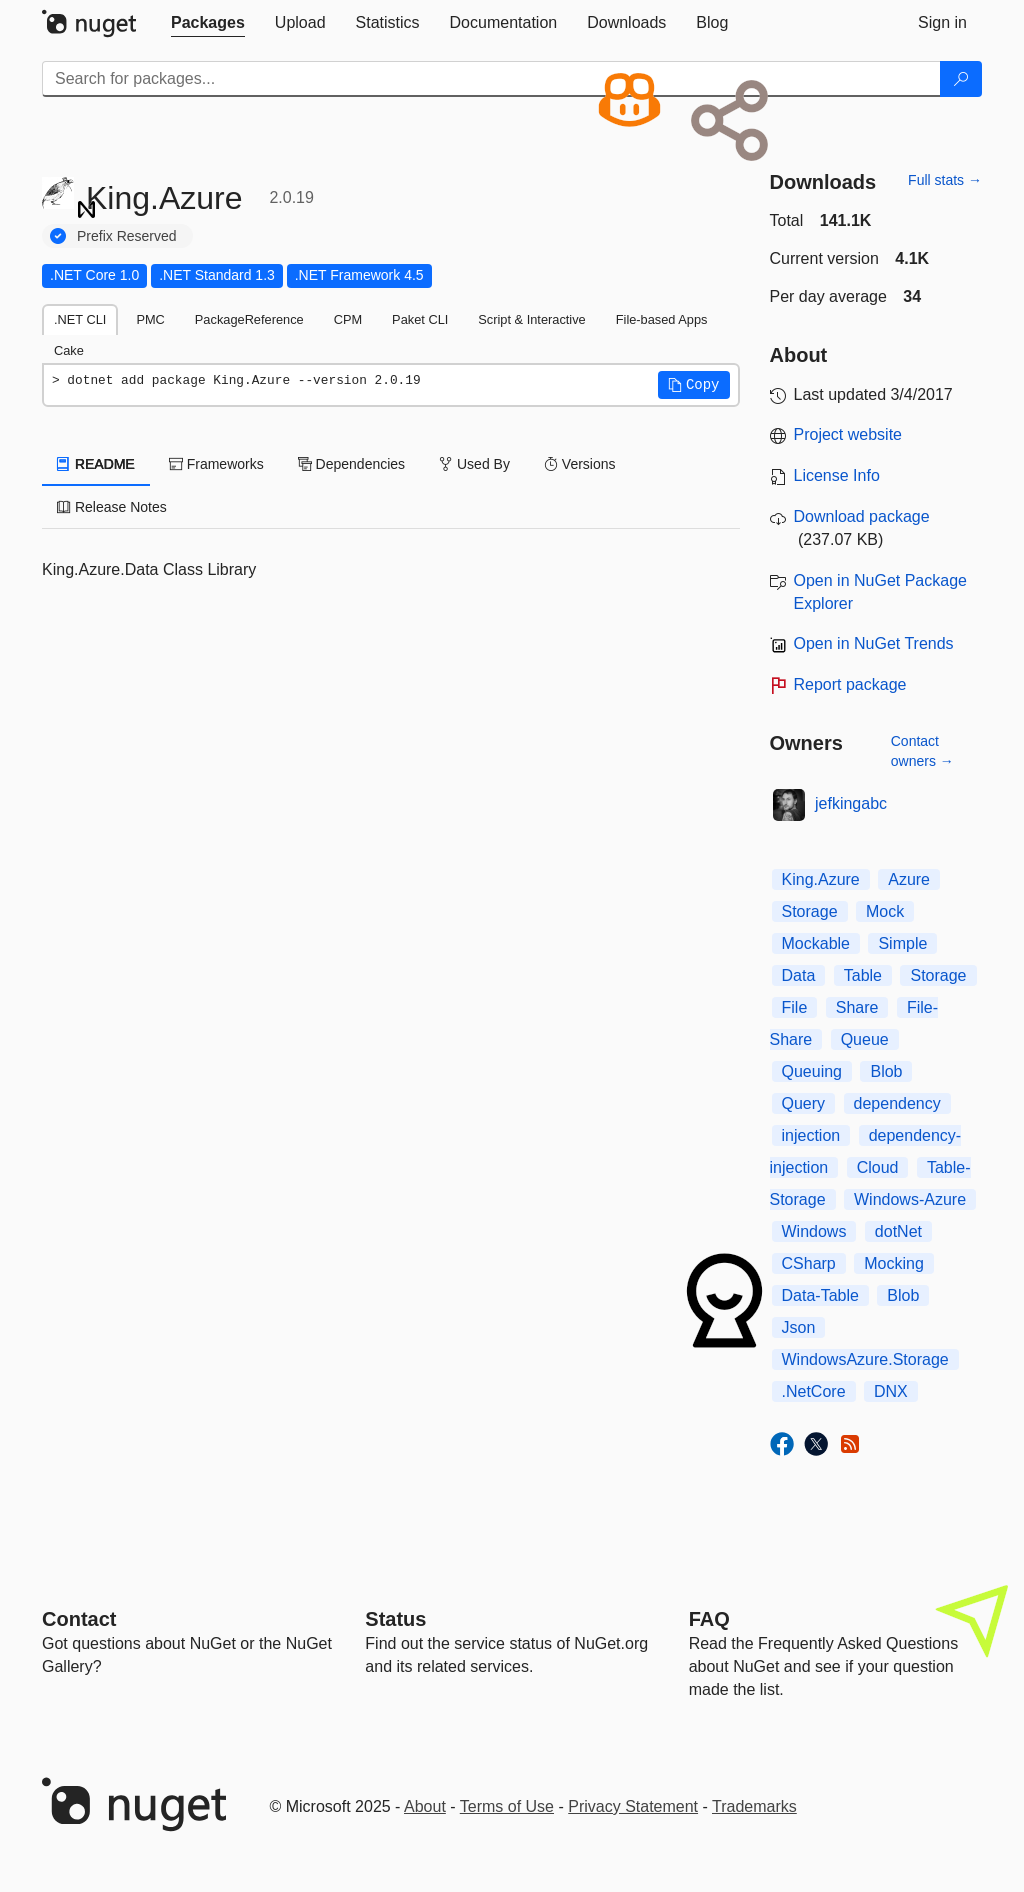  I want to click on open microsoft copilot, so click(629, 99).